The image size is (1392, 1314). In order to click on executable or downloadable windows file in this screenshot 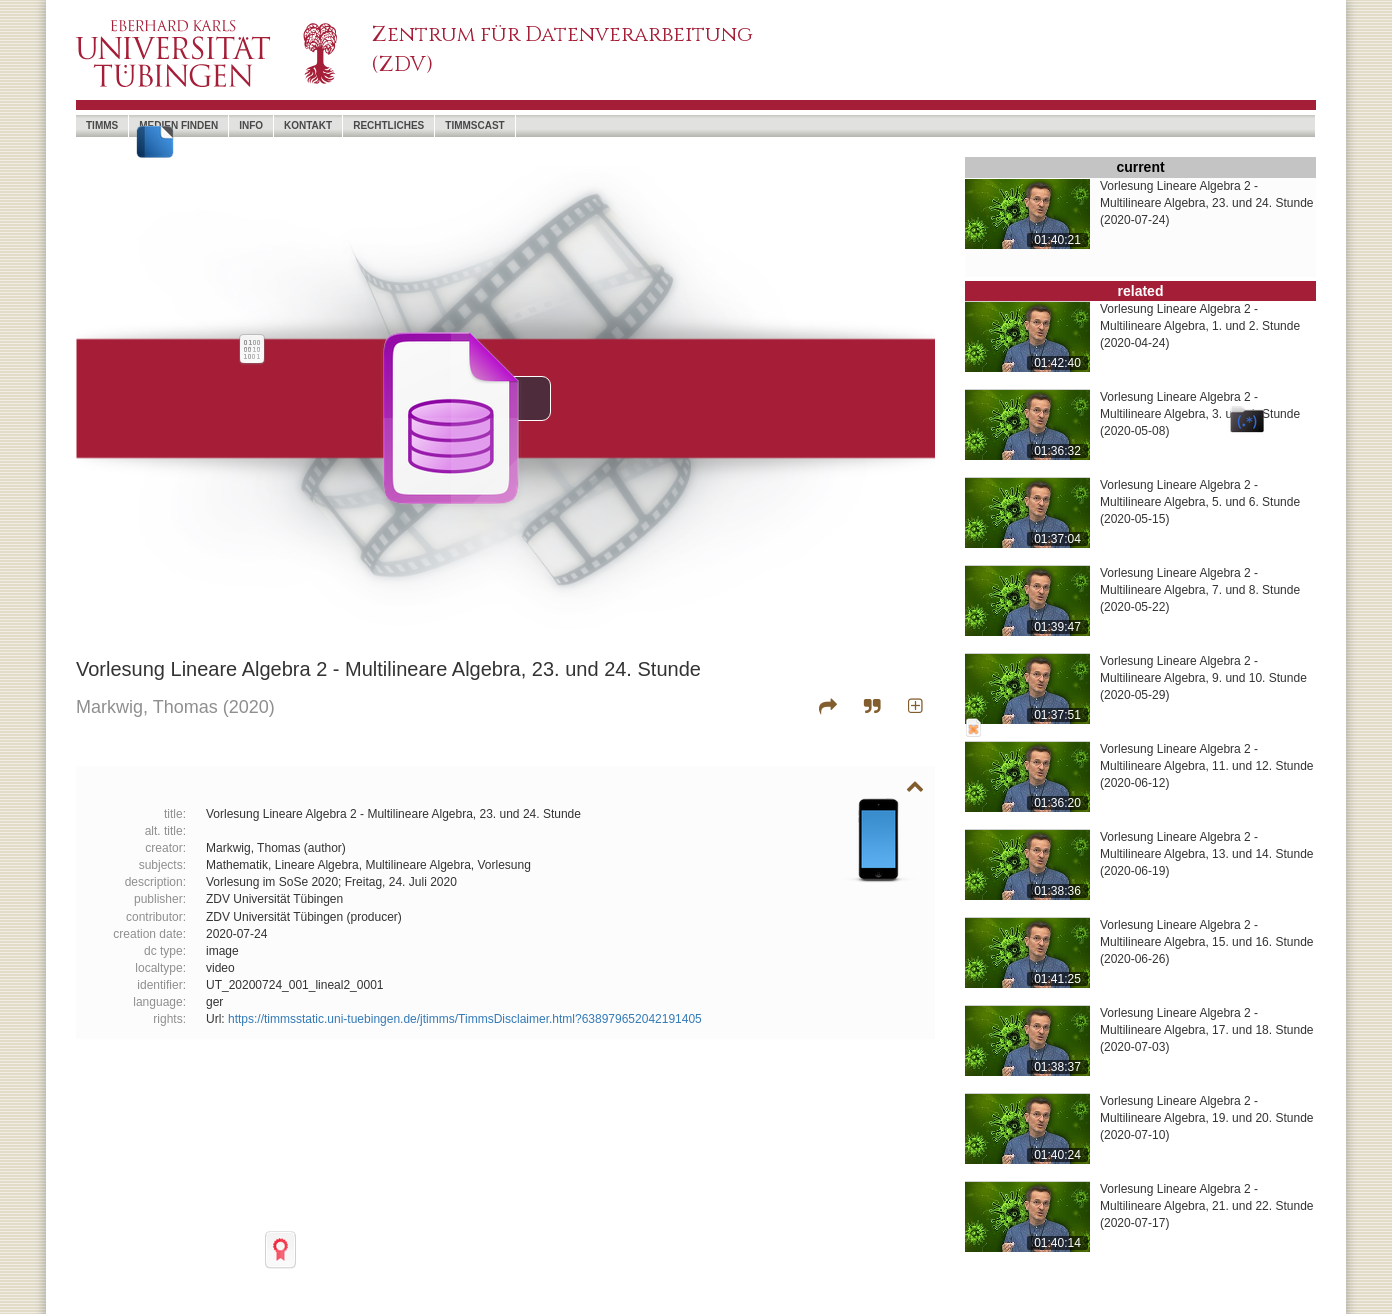, I will do `click(252, 349)`.